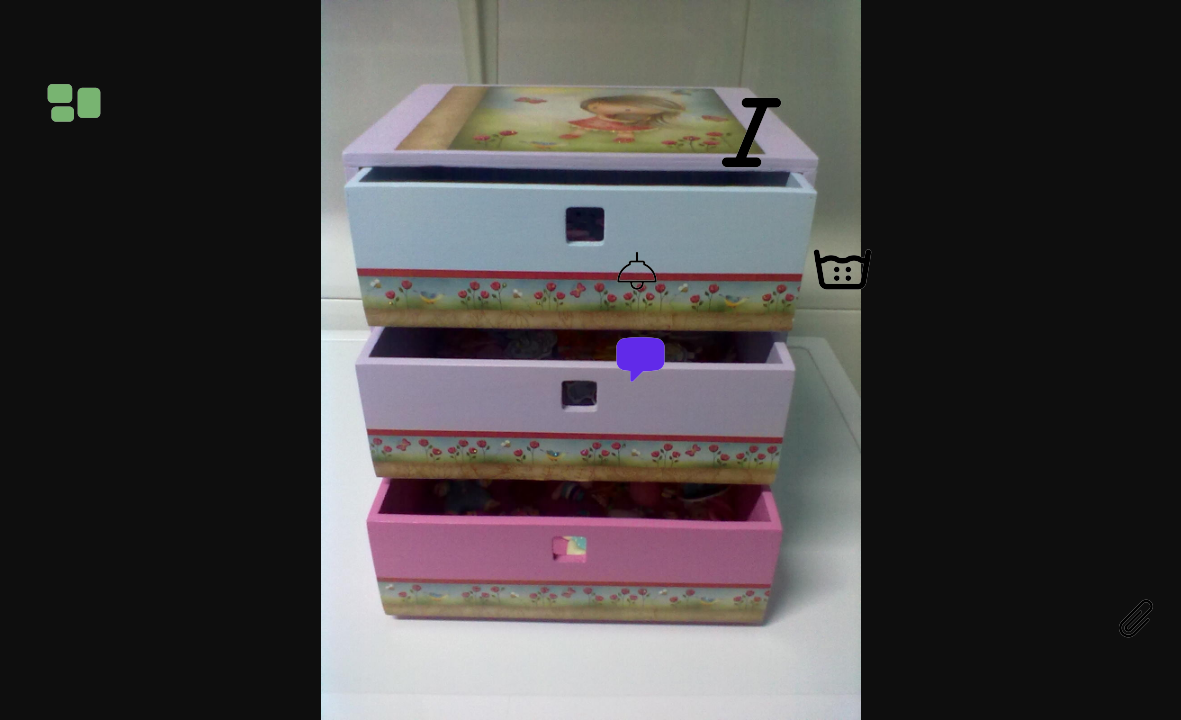 This screenshot has height=720, width=1181. What do you see at coordinates (74, 101) in the screenshot?
I see `view grouped elements or components` at bounding box center [74, 101].